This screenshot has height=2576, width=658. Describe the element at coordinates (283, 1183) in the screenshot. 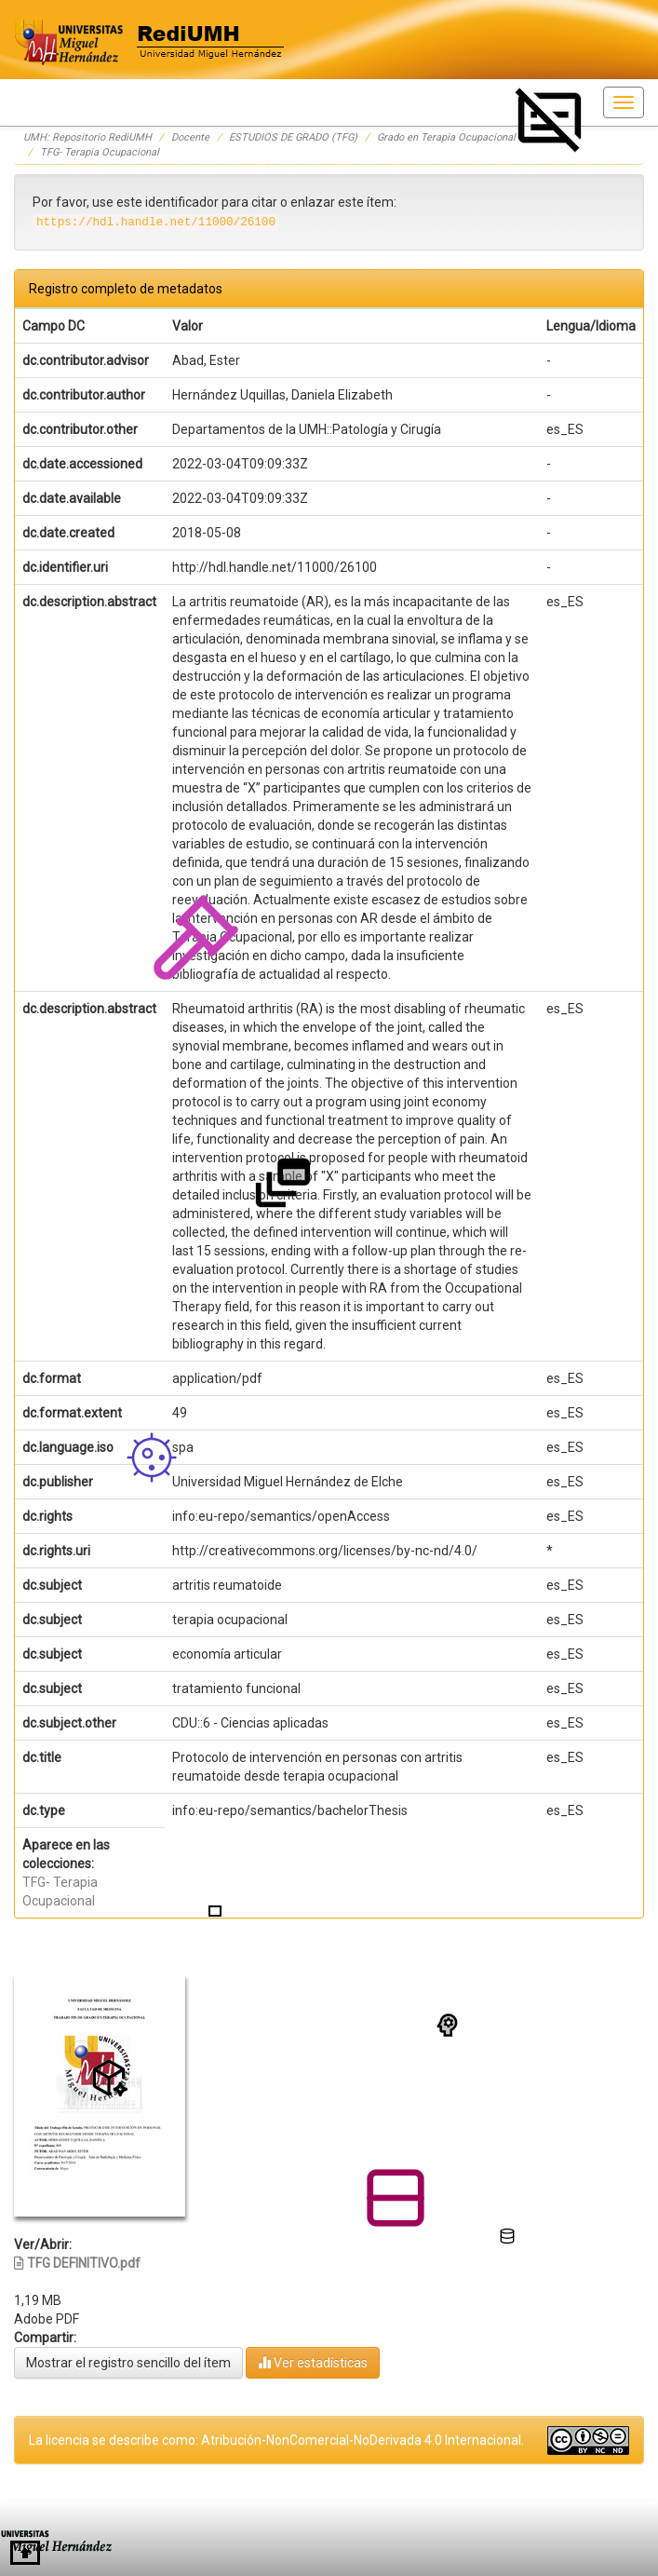

I see `view dynamic content feed` at that location.